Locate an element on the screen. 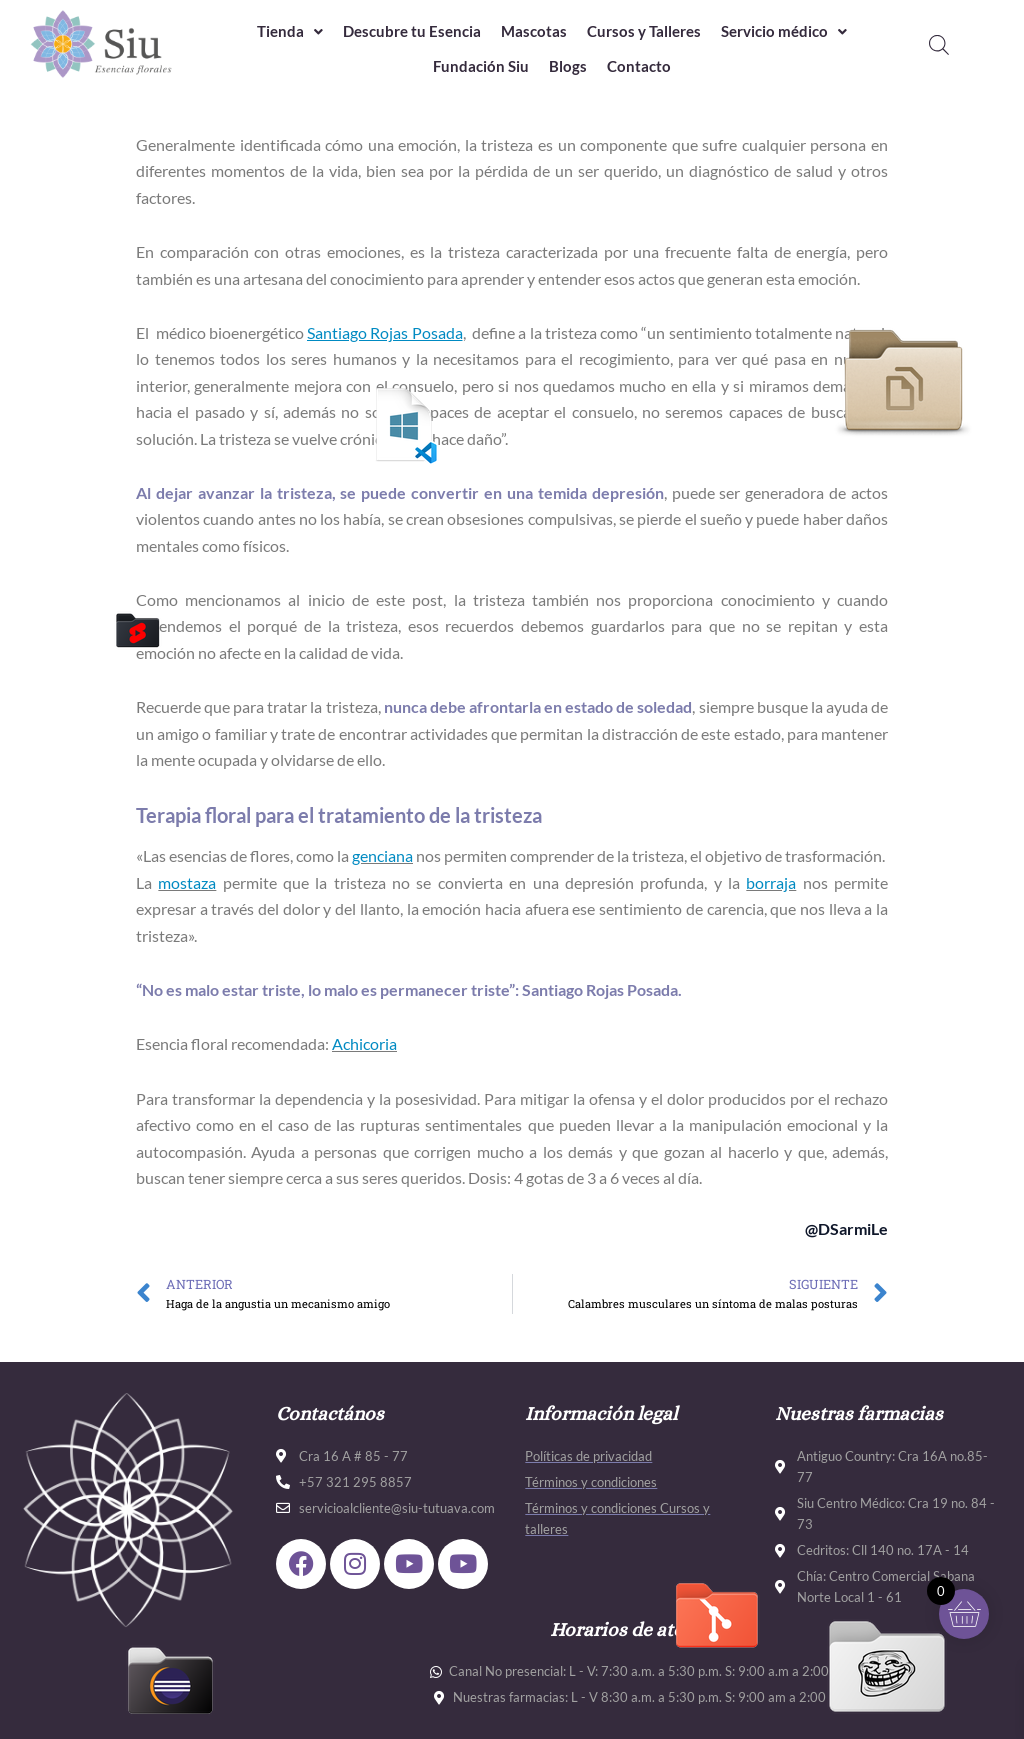 The height and width of the screenshot is (1739, 1024). open git repository folder is located at coordinates (716, 1617).